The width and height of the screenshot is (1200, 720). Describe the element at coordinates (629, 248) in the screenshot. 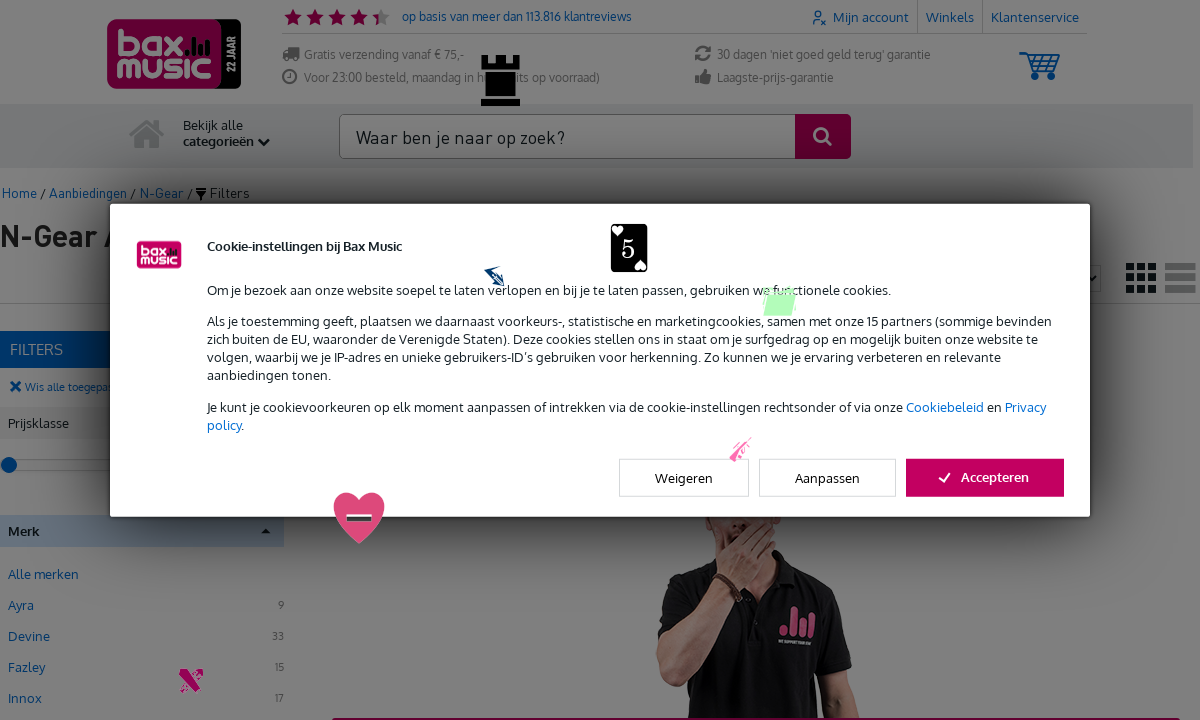

I see `five of hearts playing card` at that location.